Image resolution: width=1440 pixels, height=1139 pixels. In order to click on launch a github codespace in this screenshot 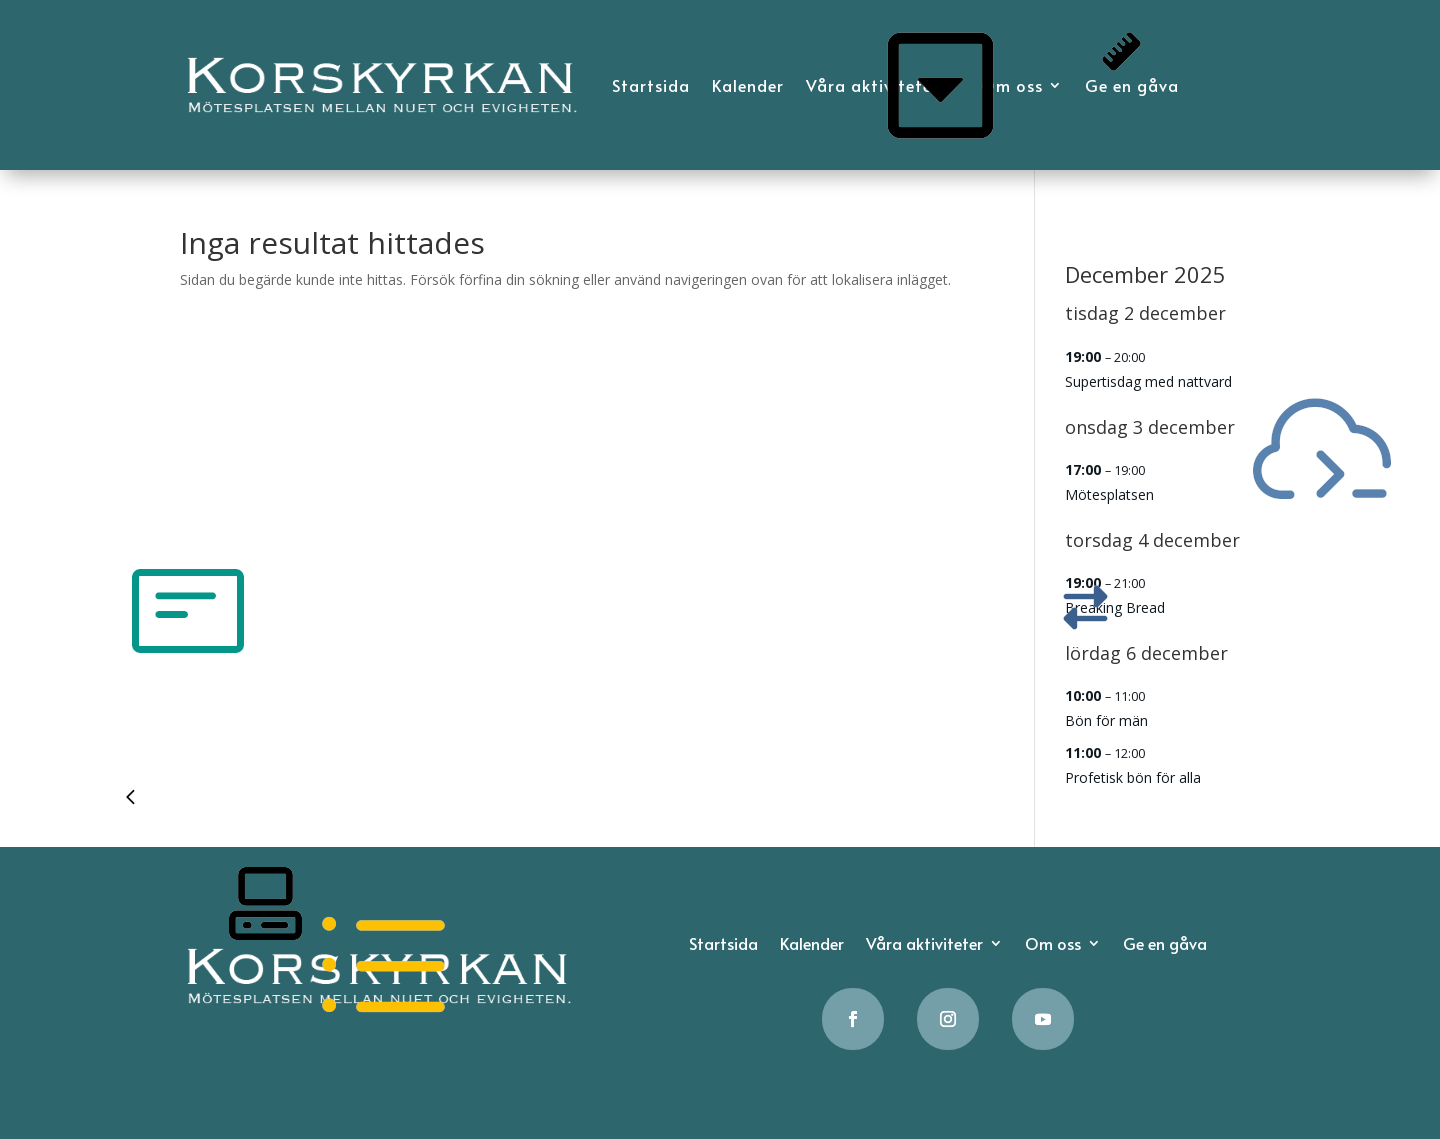, I will do `click(265, 903)`.